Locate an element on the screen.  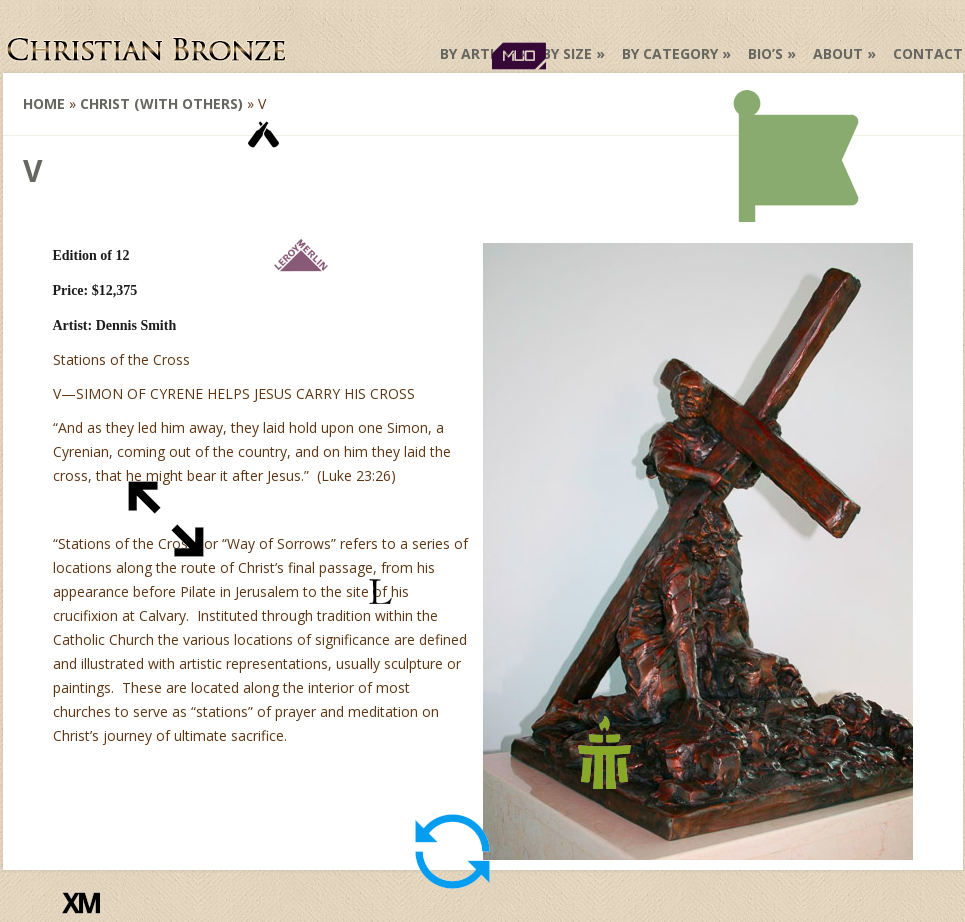
undo or revert to previous state is located at coordinates (452, 851).